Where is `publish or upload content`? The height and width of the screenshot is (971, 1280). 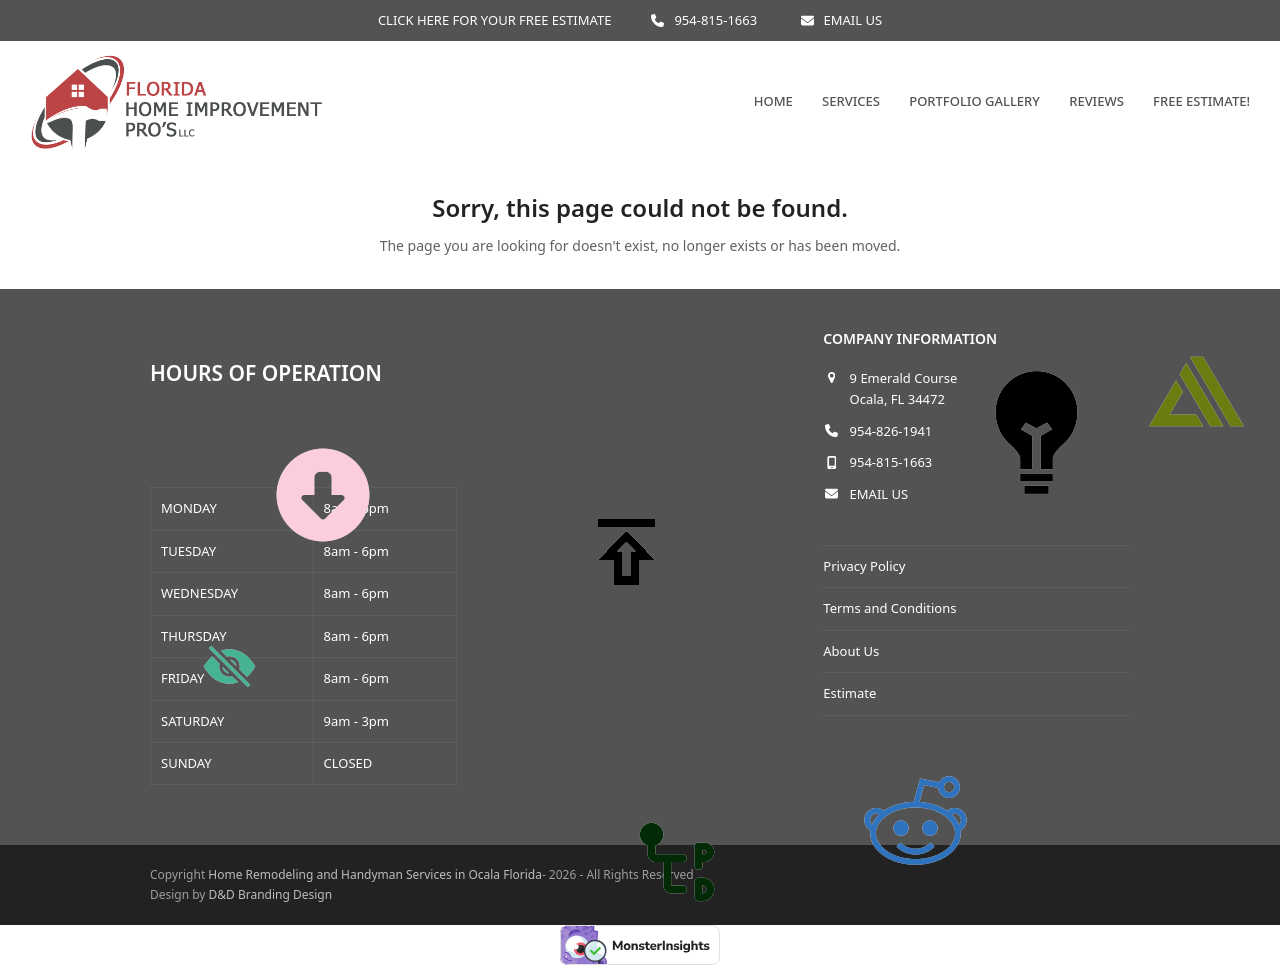
publish or upload content is located at coordinates (626, 551).